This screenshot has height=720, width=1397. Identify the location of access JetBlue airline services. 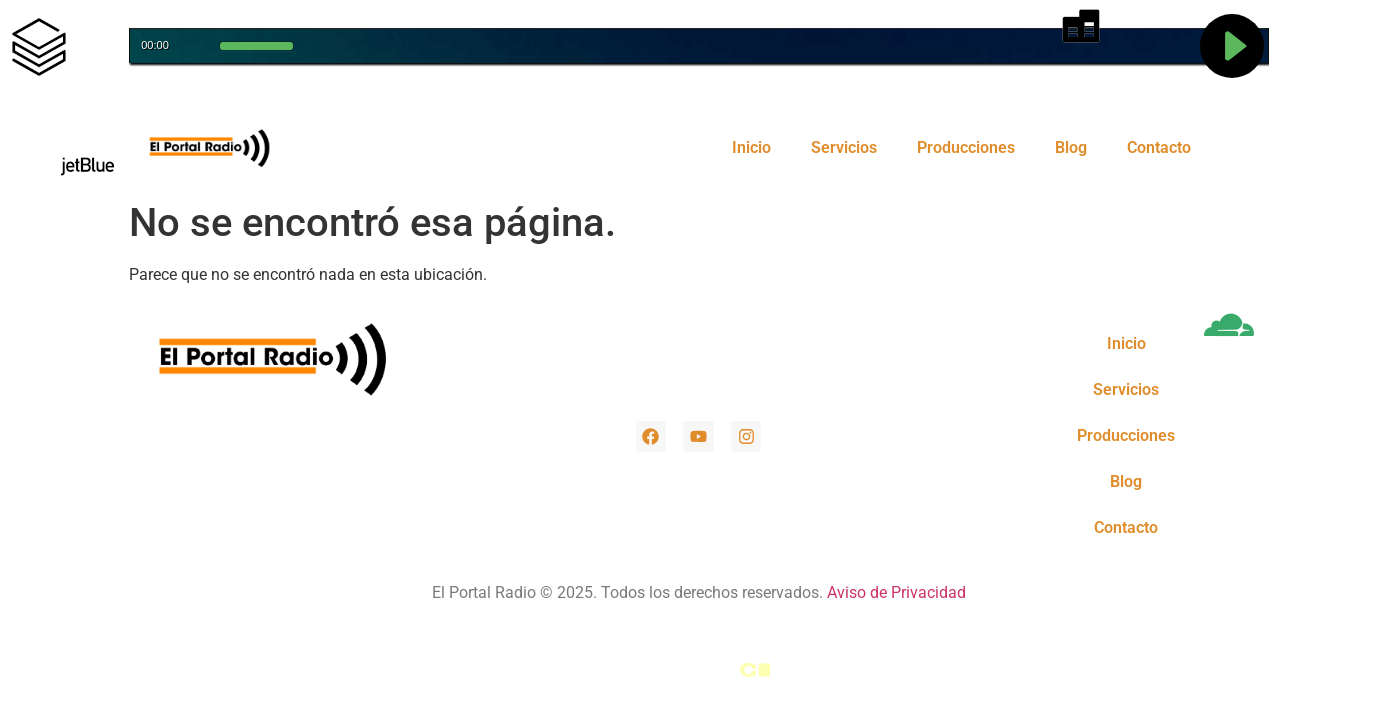
(87, 166).